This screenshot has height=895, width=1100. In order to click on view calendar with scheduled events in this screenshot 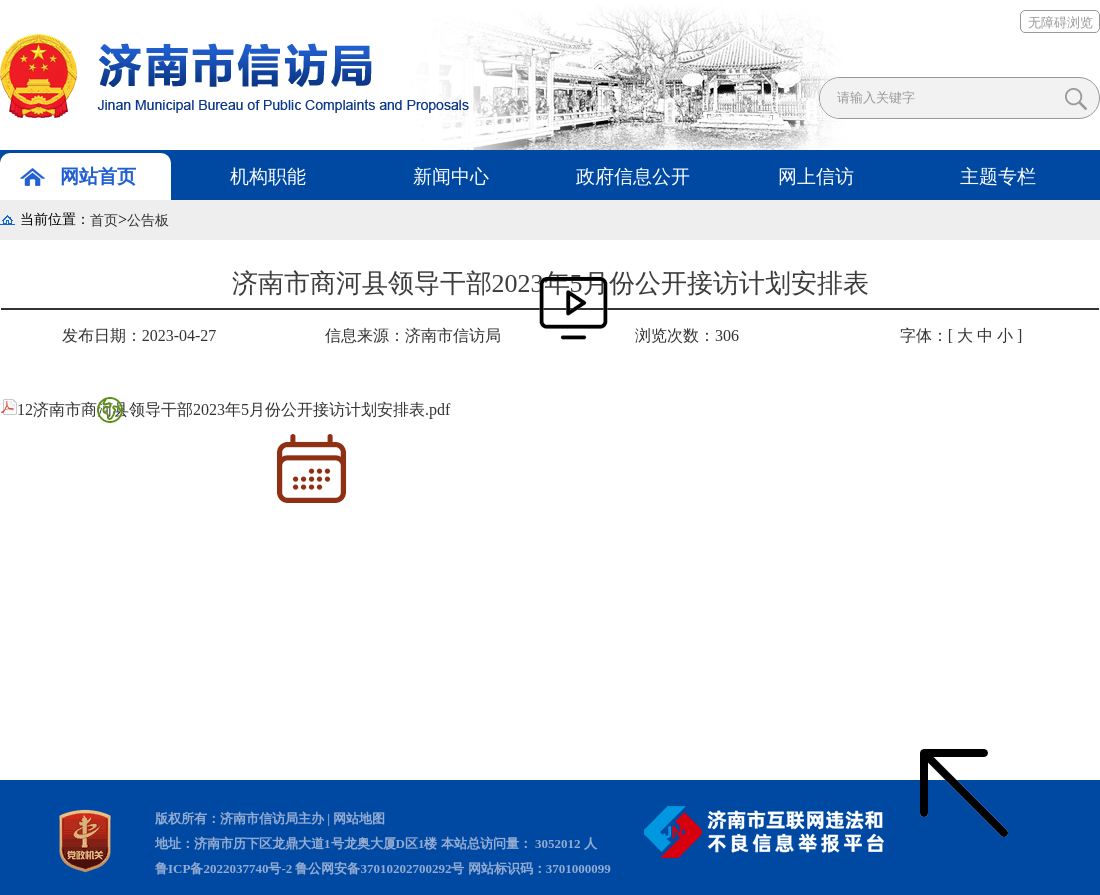, I will do `click(311, 468)`.